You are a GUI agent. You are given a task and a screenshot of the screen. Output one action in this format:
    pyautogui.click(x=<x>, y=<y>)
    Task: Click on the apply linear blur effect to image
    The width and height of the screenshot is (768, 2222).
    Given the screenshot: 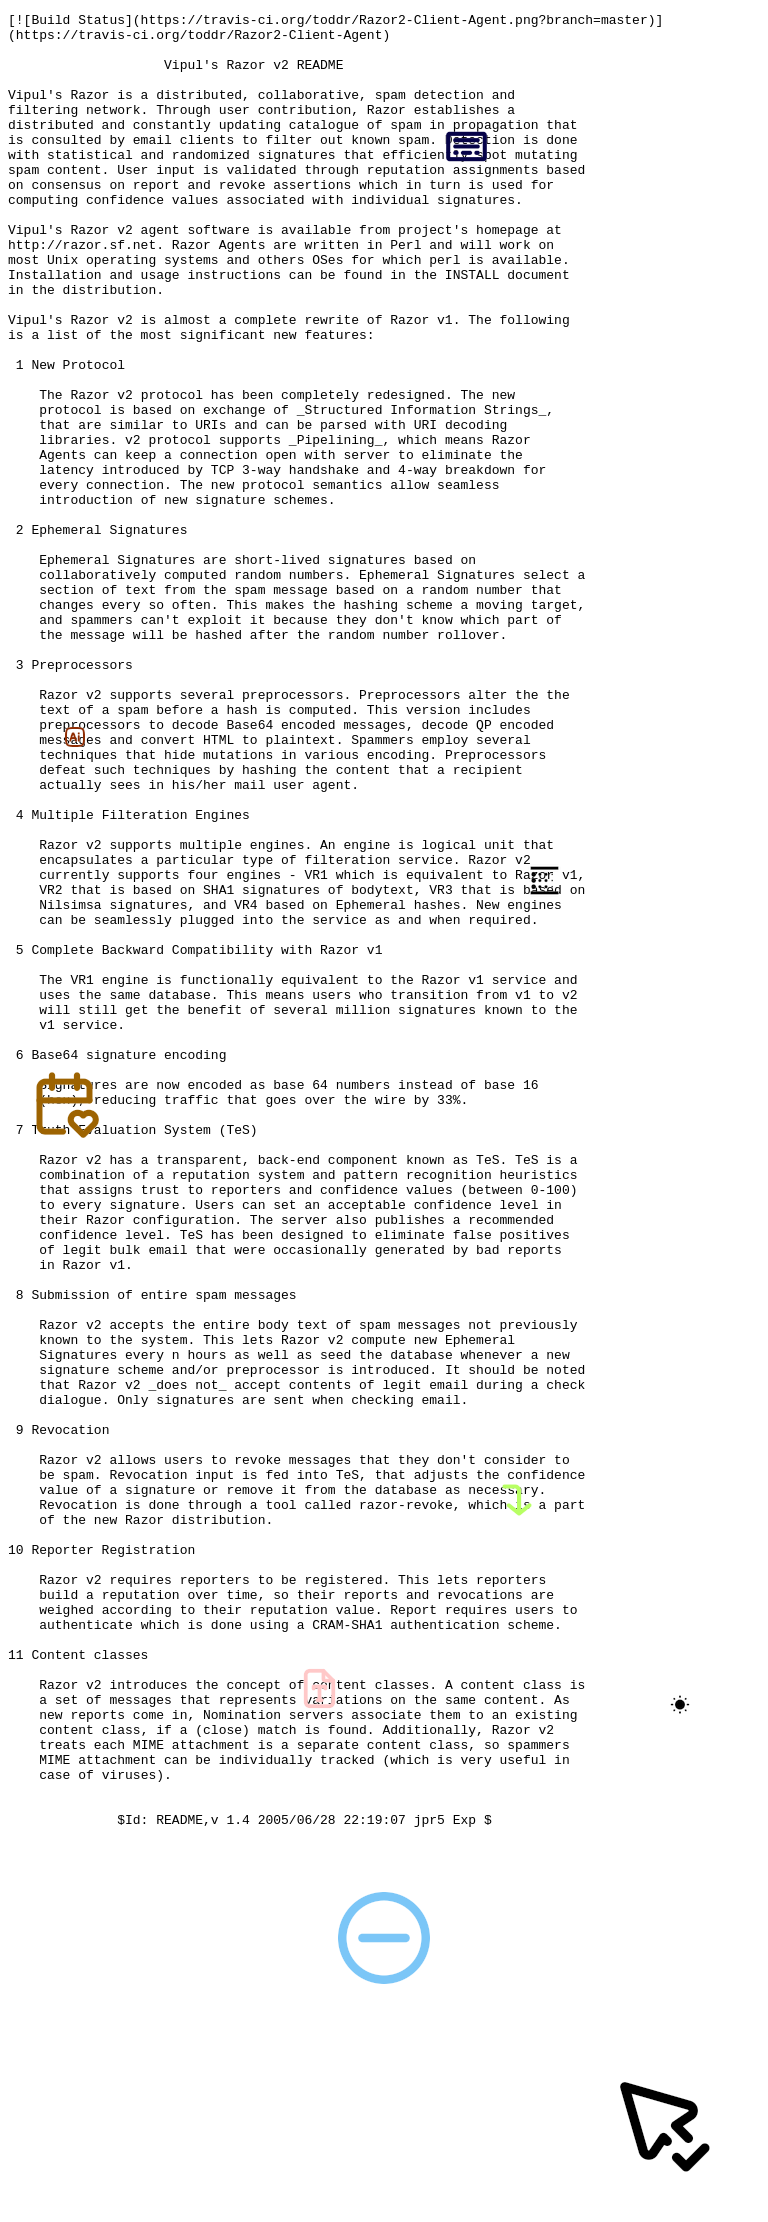 What is the action you would take?
    pyautogui.click(x=544, y=880)
    